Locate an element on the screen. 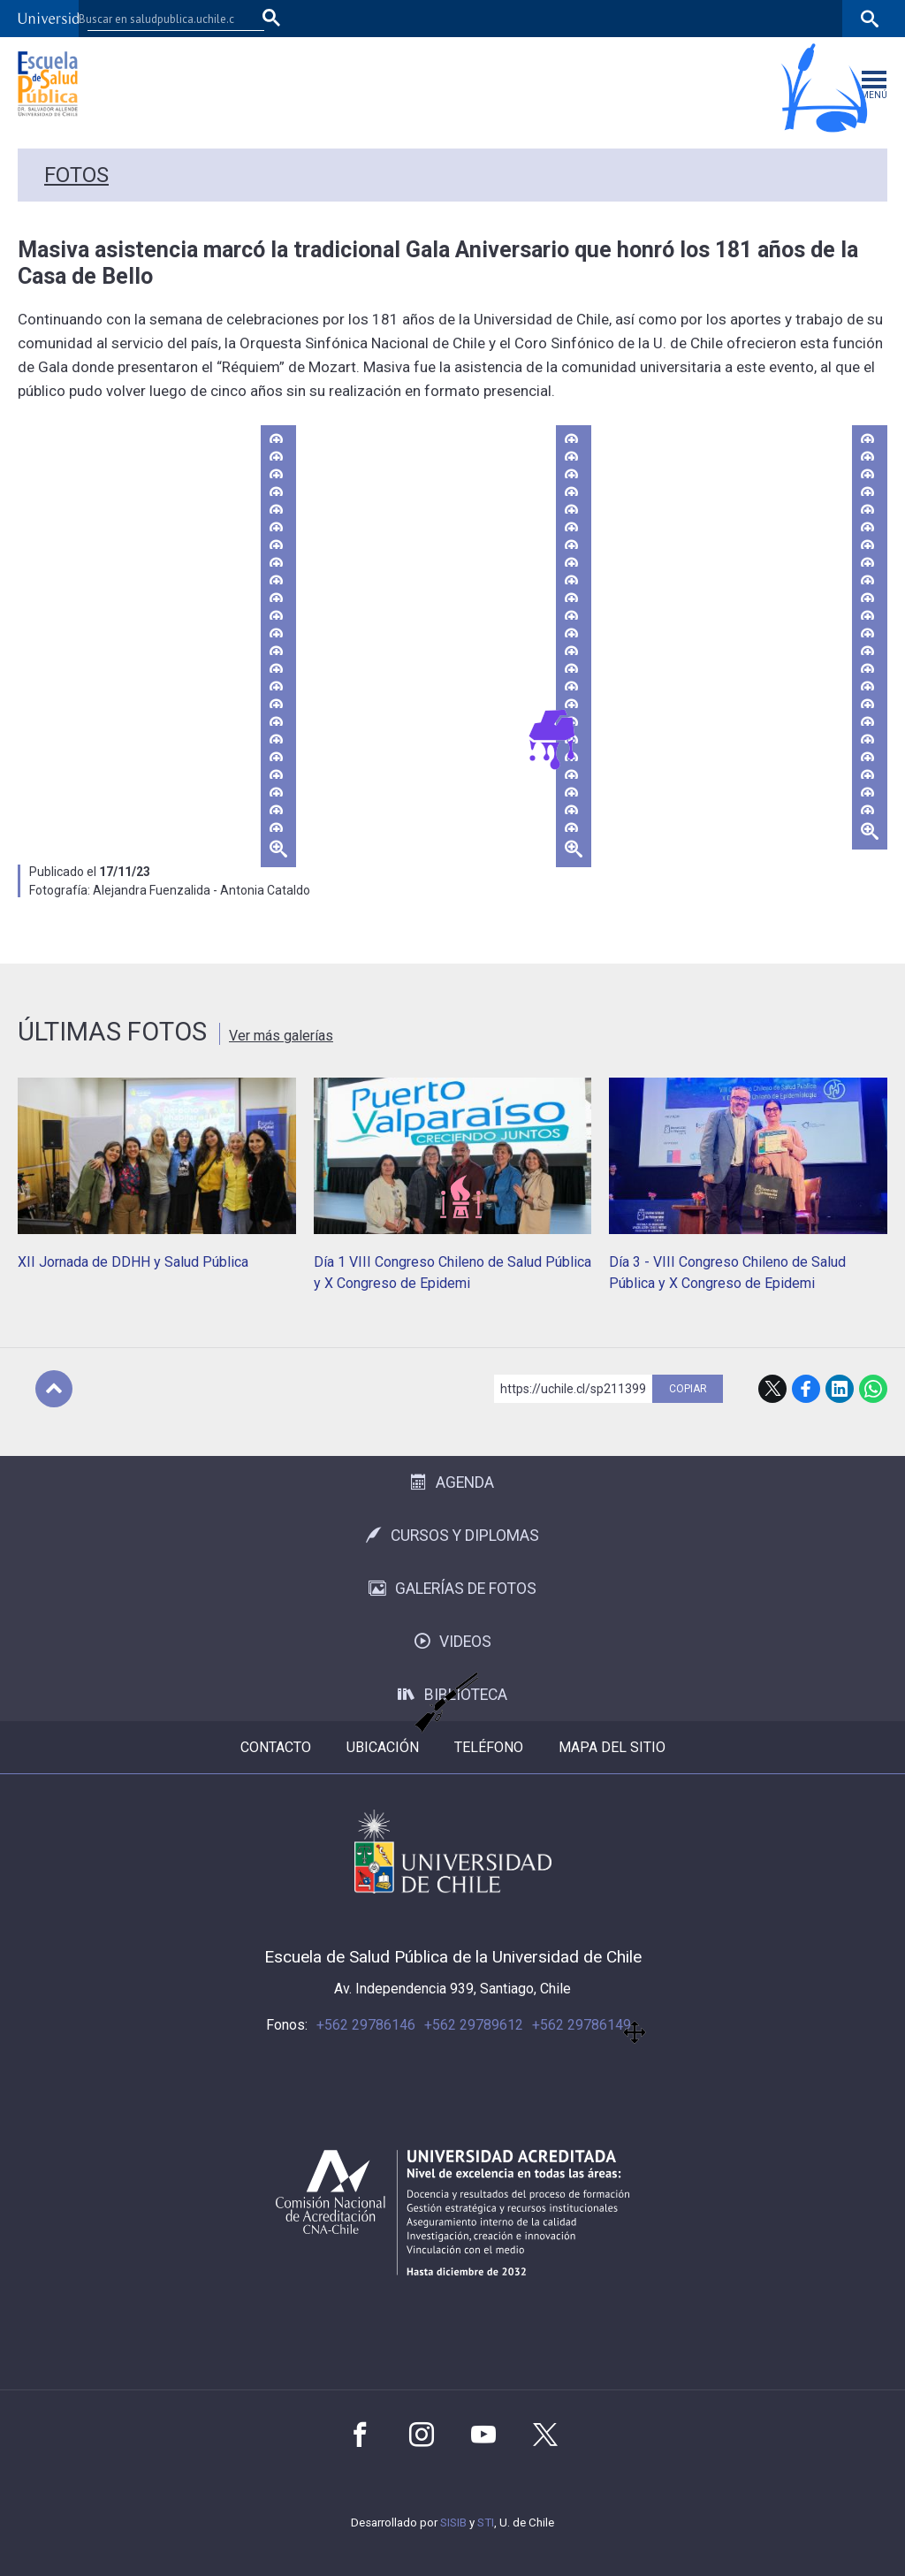 The height and width of the screenshot is (2576, 905). move or reposition an element is located at coordinates (635, 2032).